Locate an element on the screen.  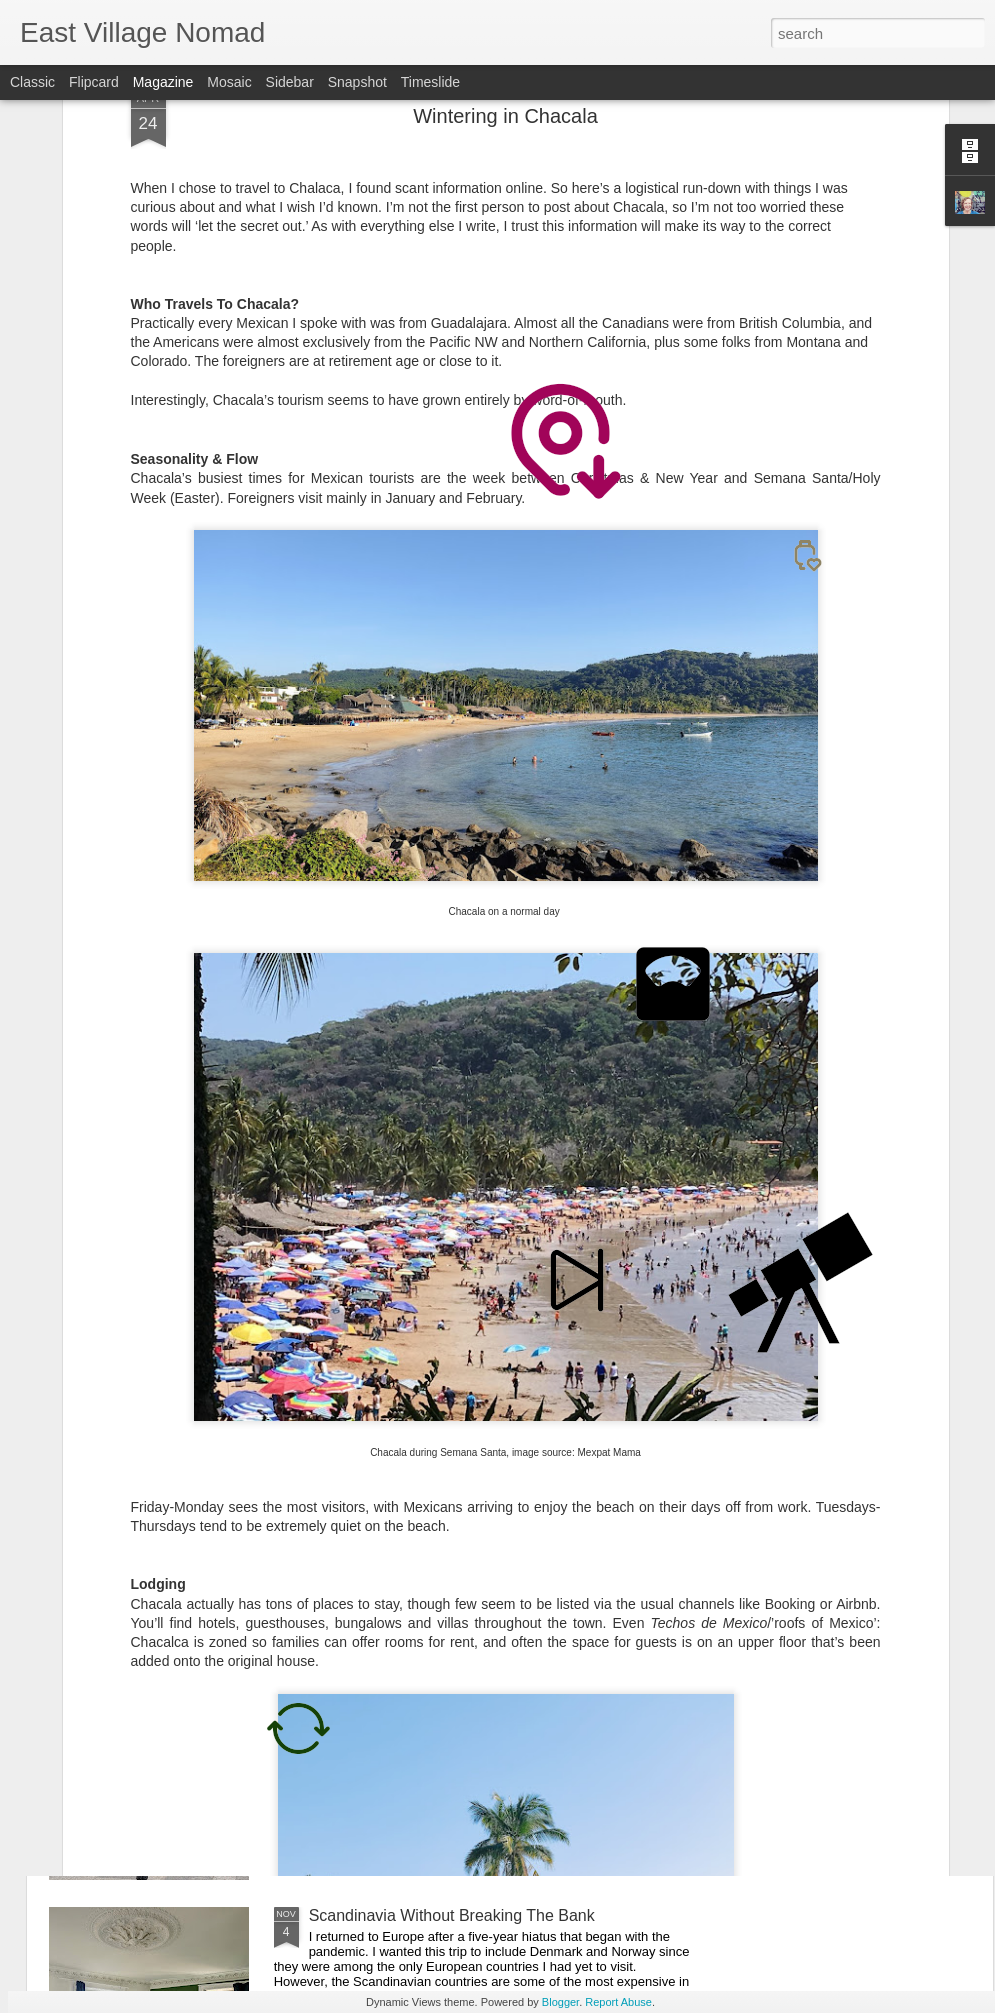
drop a pin at current location is located at coordinates (560, 438).